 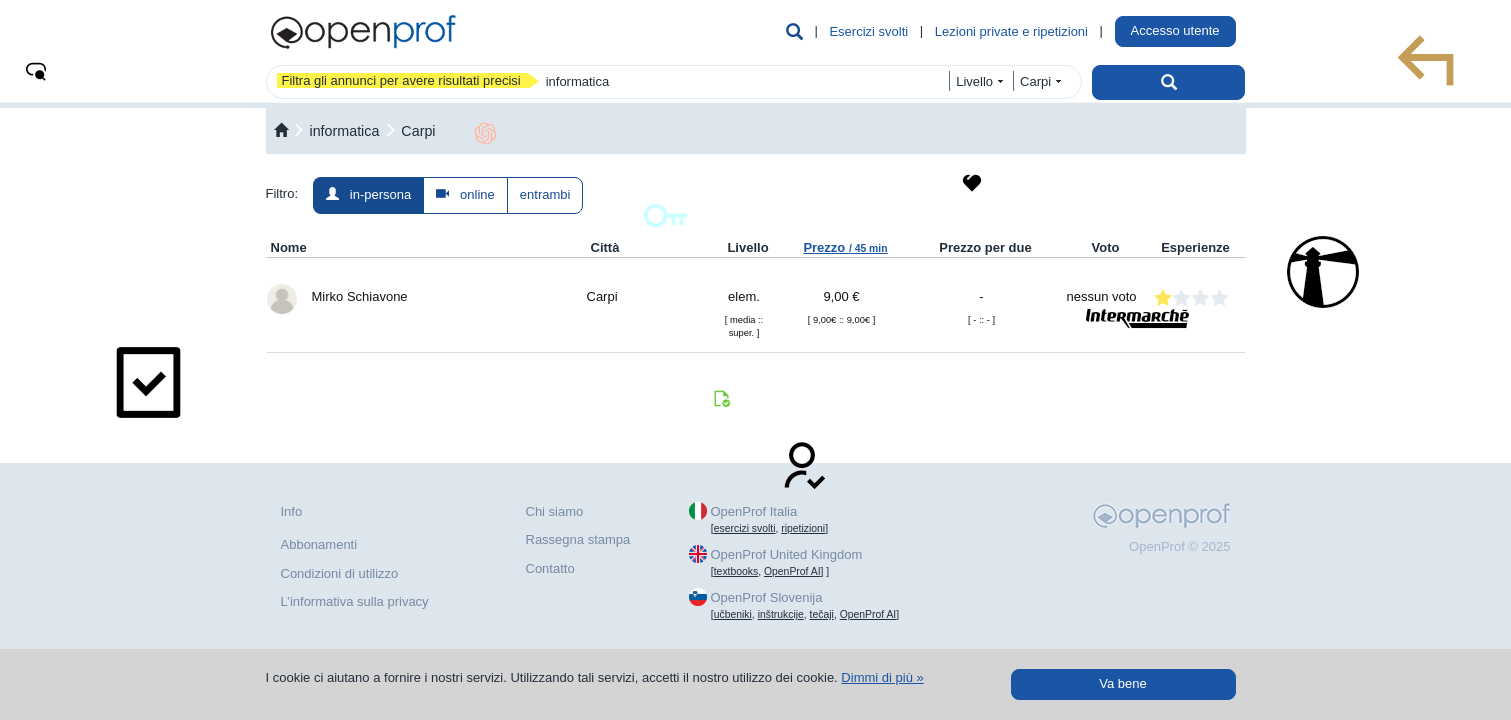 What do you see at coordinates (1429, 61) in the screenshot?
I see `reply to a message` at bounding box center [1429, 61].